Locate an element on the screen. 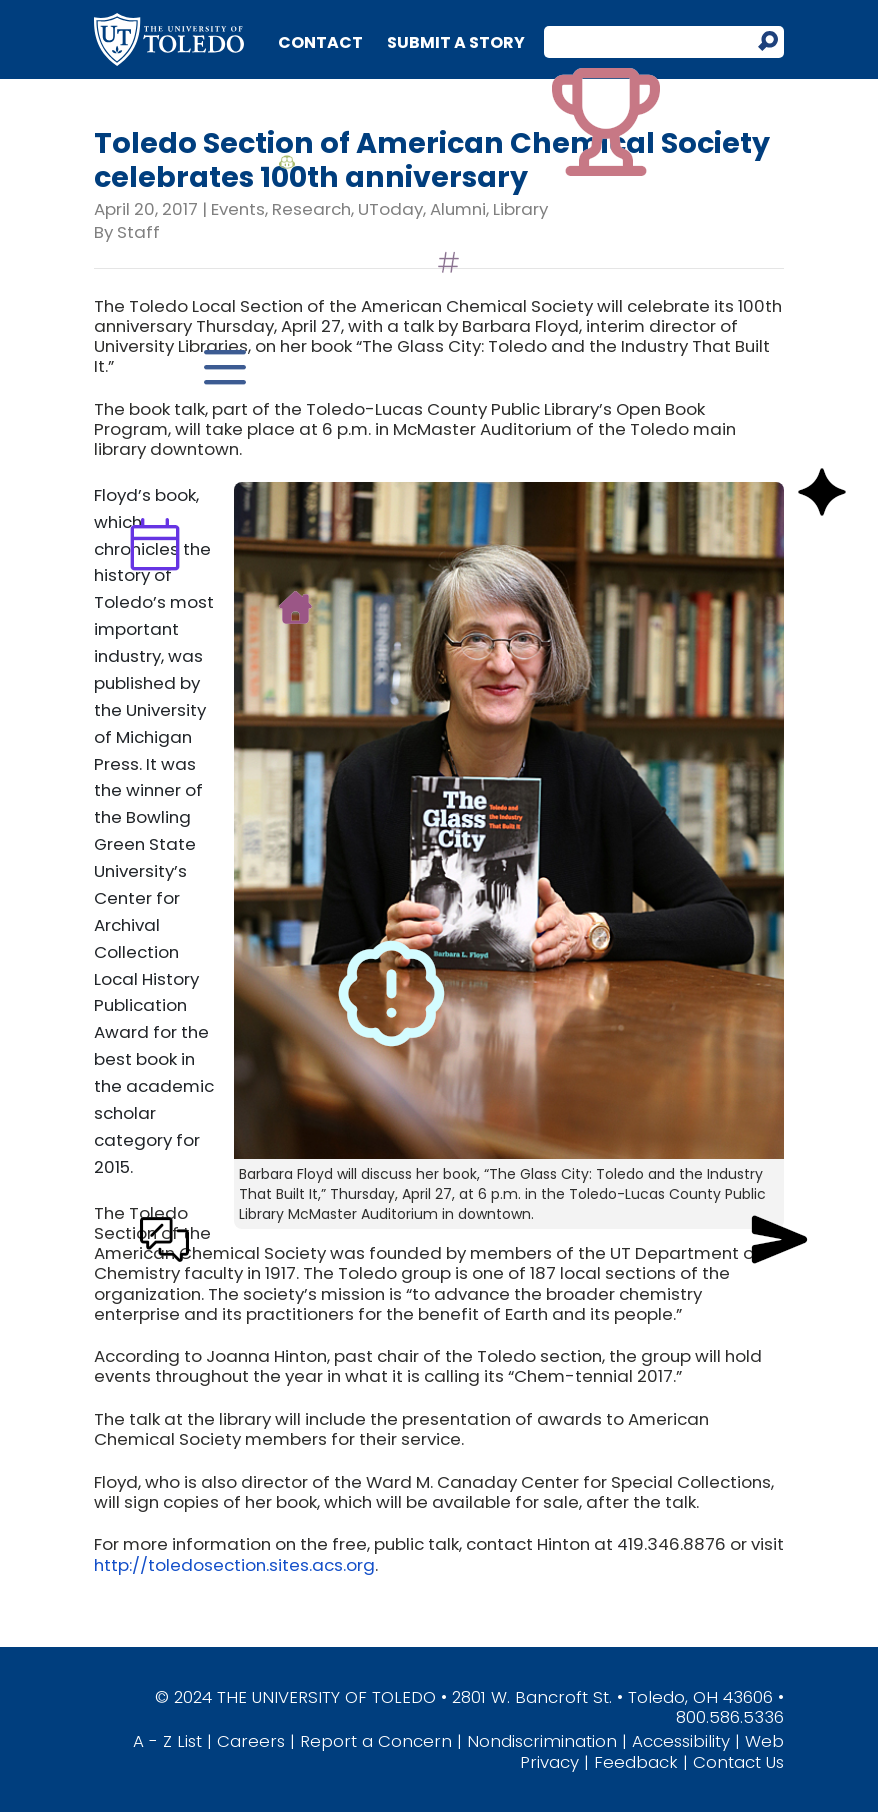 Image resolution: width=878 pixels, height=1812 pixels. open navigation menu is located at coordinates (225, 368).